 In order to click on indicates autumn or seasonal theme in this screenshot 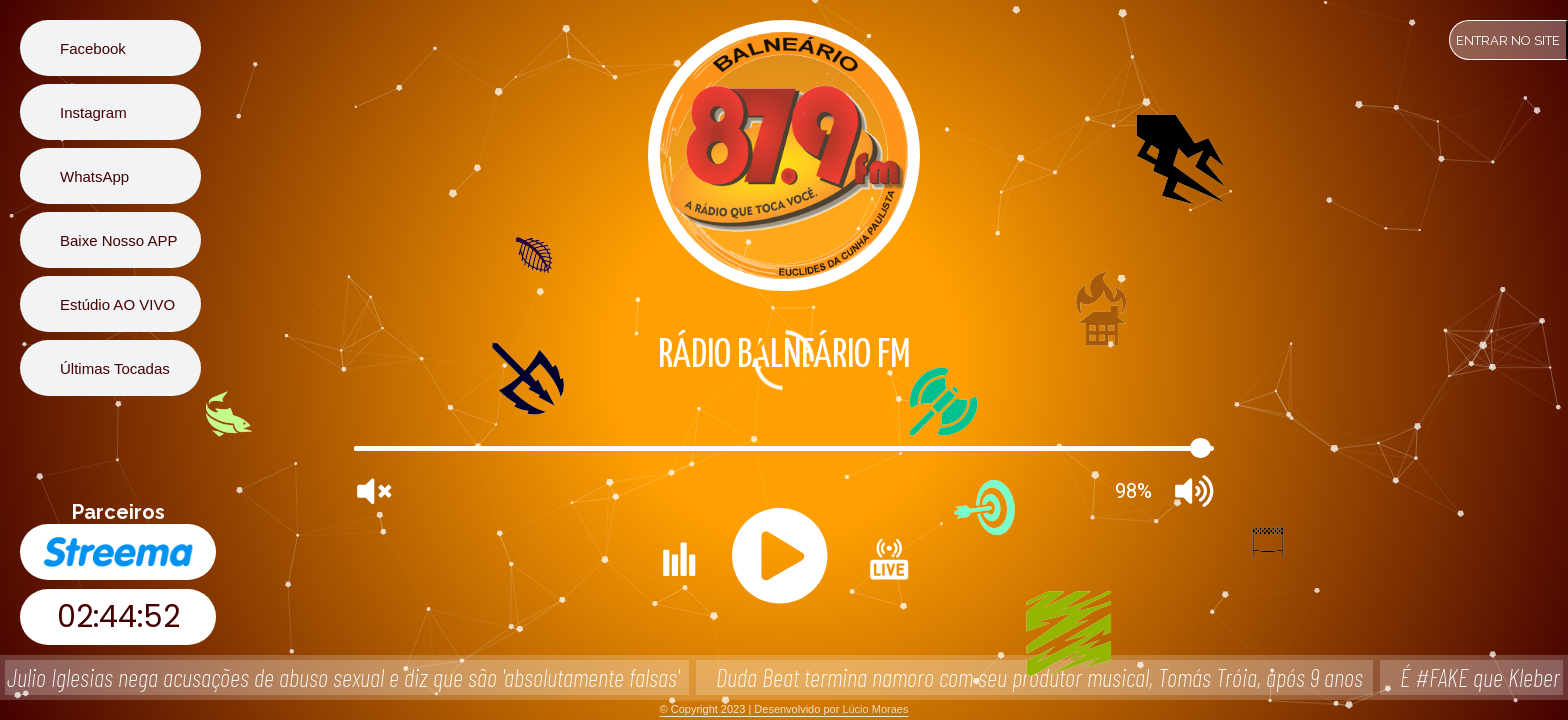, I will do `click(534, 255)`.